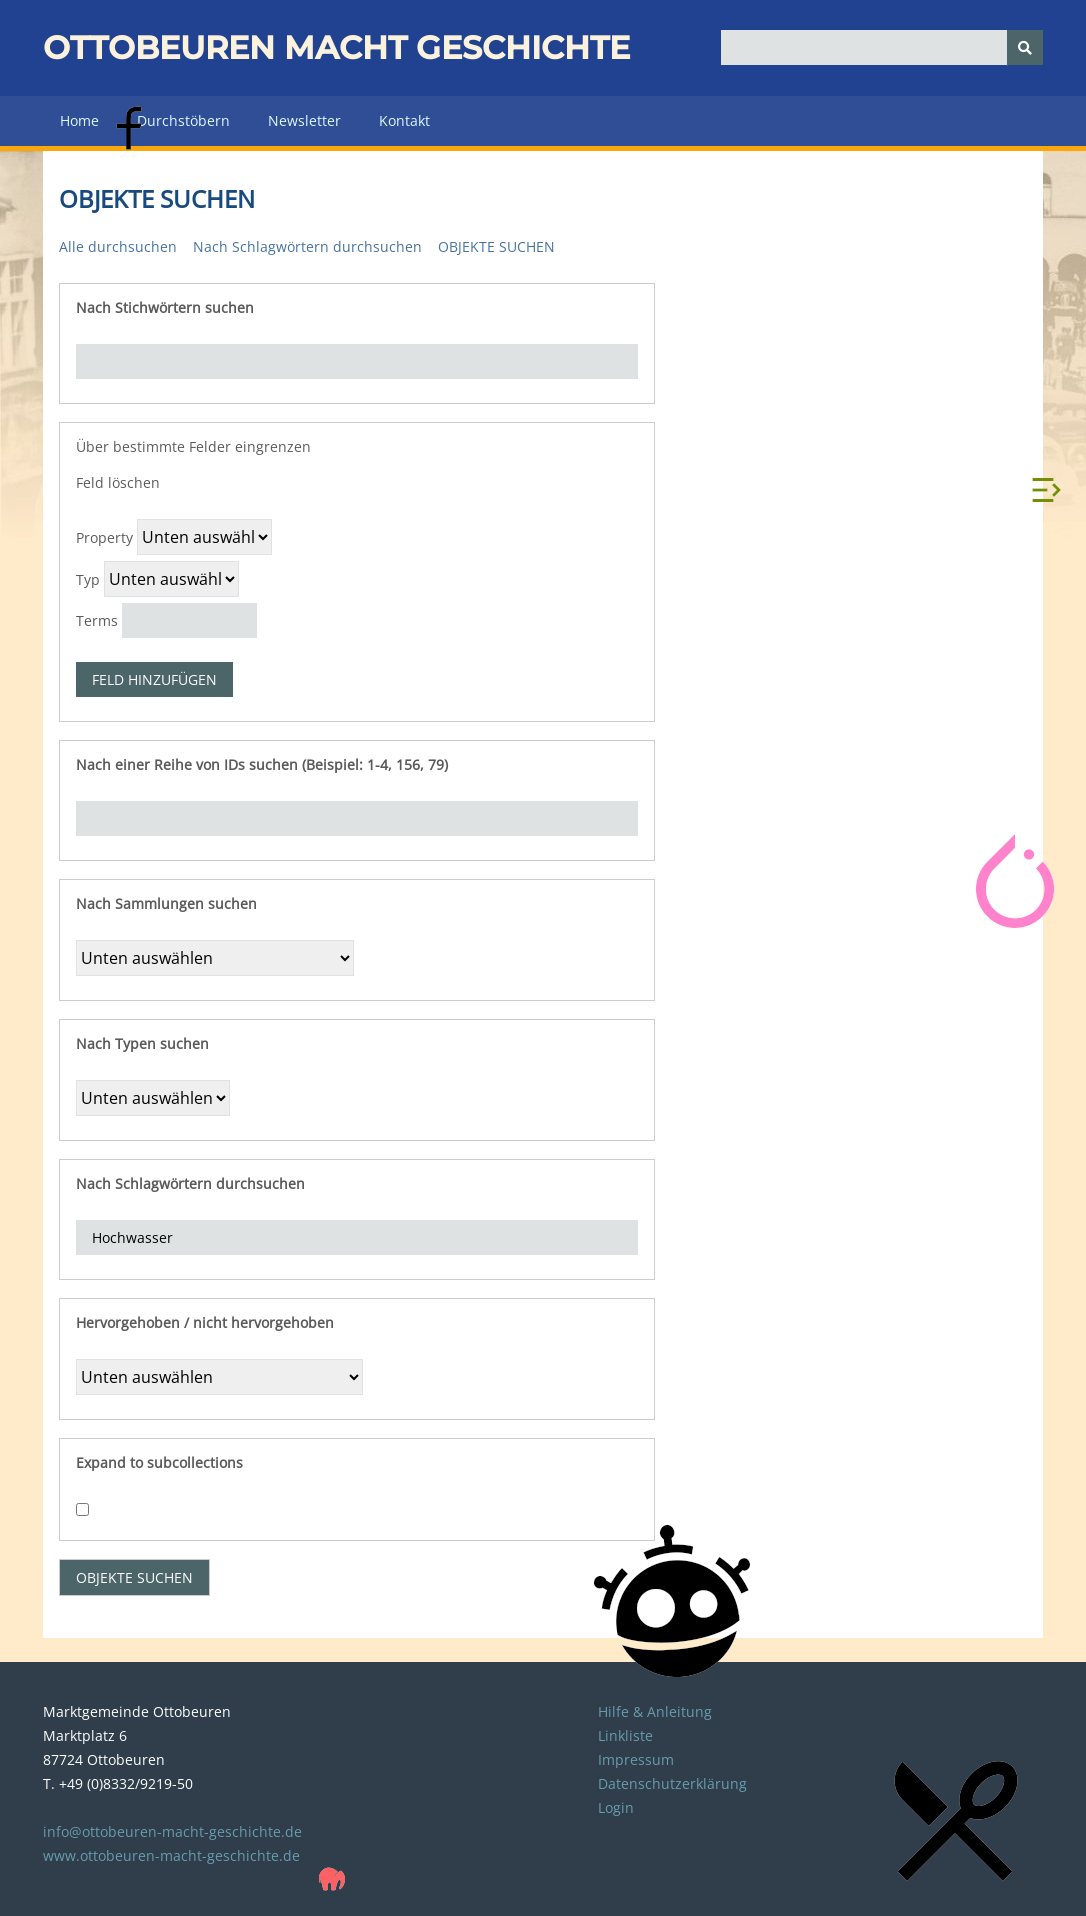 The height and width of the screenshot is (1916, 1086). I want to click on expand a collapsed sidebar menu, so click(1046, 490).